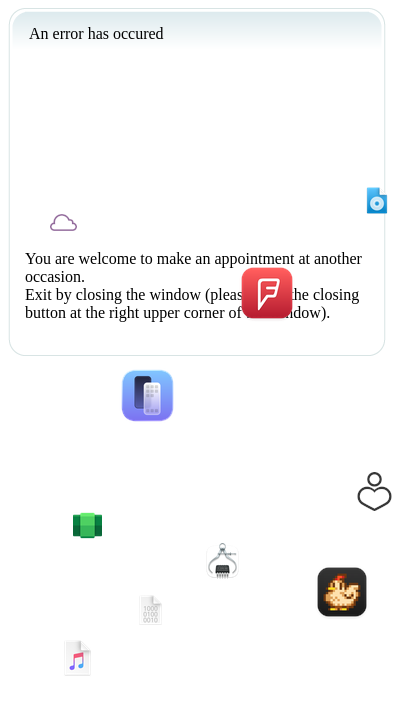 This screenshot has width=394, height=720. What do you see at coordinates (342, 592) in the screenshot?
I see `launch Stardew Valley game` at bounding box center [342, 592].